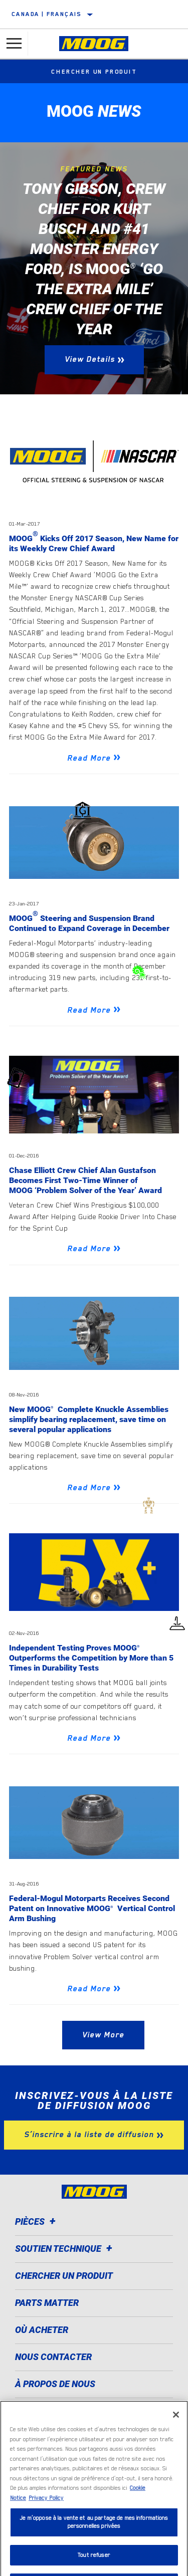  What do you see at coordinates (177, 1623) in the screenshot?
I see `kitchen or bathroom fixtures category` at bounding box center [177, 1623].